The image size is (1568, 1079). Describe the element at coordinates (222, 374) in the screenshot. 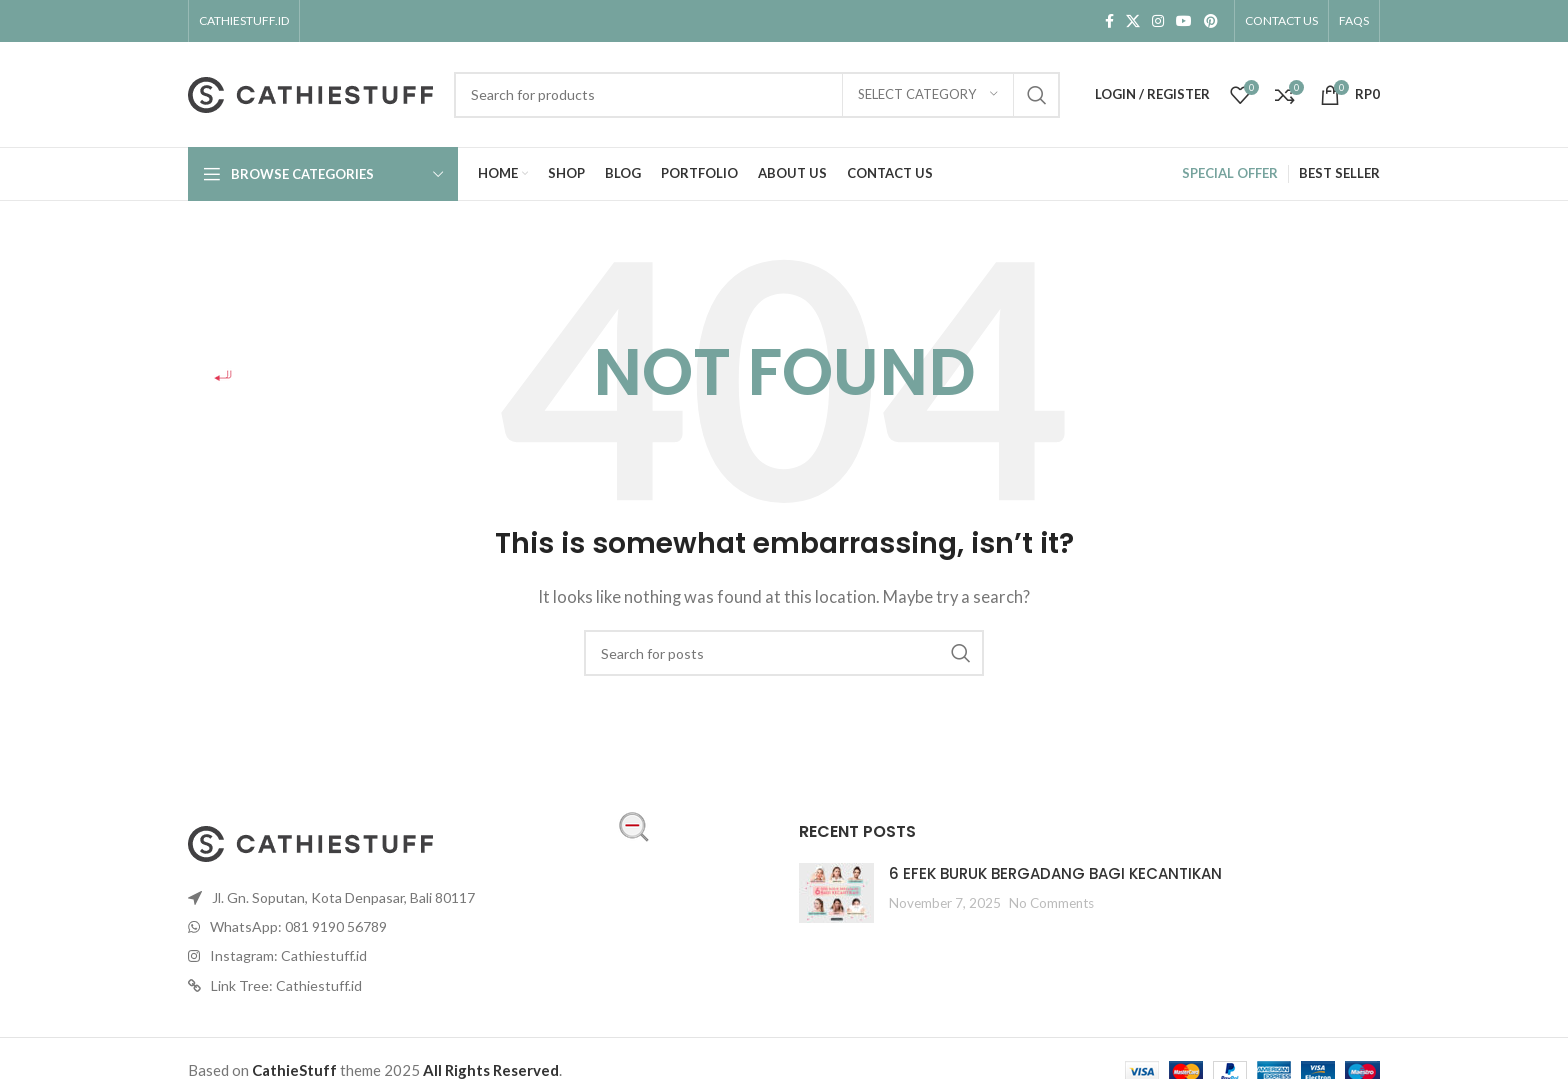

I see `reply to all recipients of an email` at that location.